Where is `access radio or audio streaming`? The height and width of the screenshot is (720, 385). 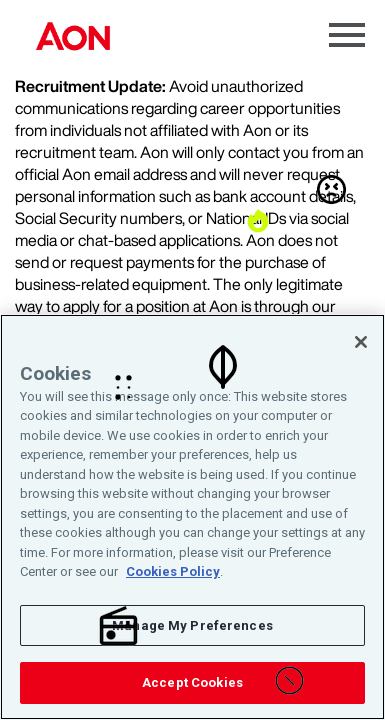
access radio or audio streaming is located at coordinates (118, 626).